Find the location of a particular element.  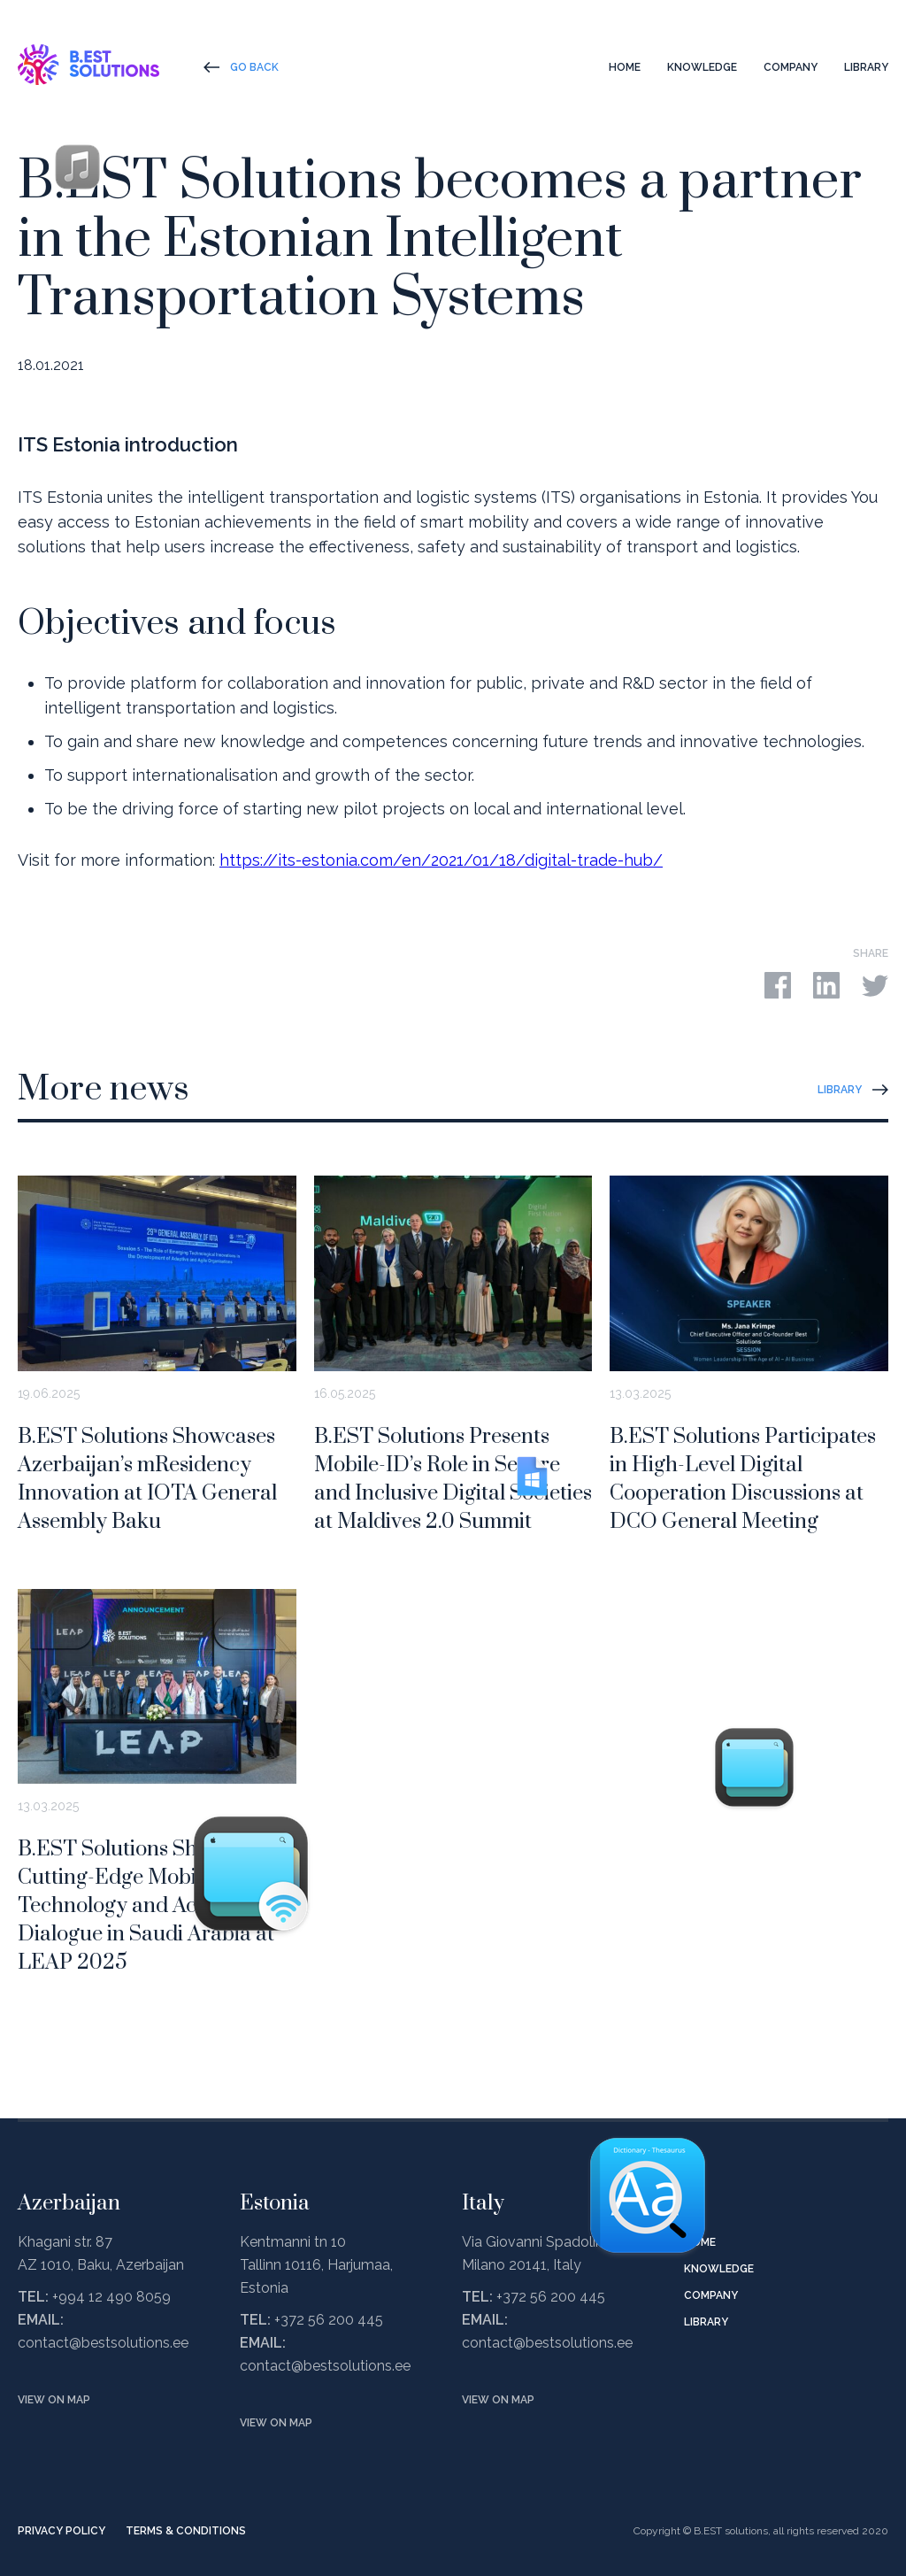

open window management settings is located at coordinates (754, 1767).